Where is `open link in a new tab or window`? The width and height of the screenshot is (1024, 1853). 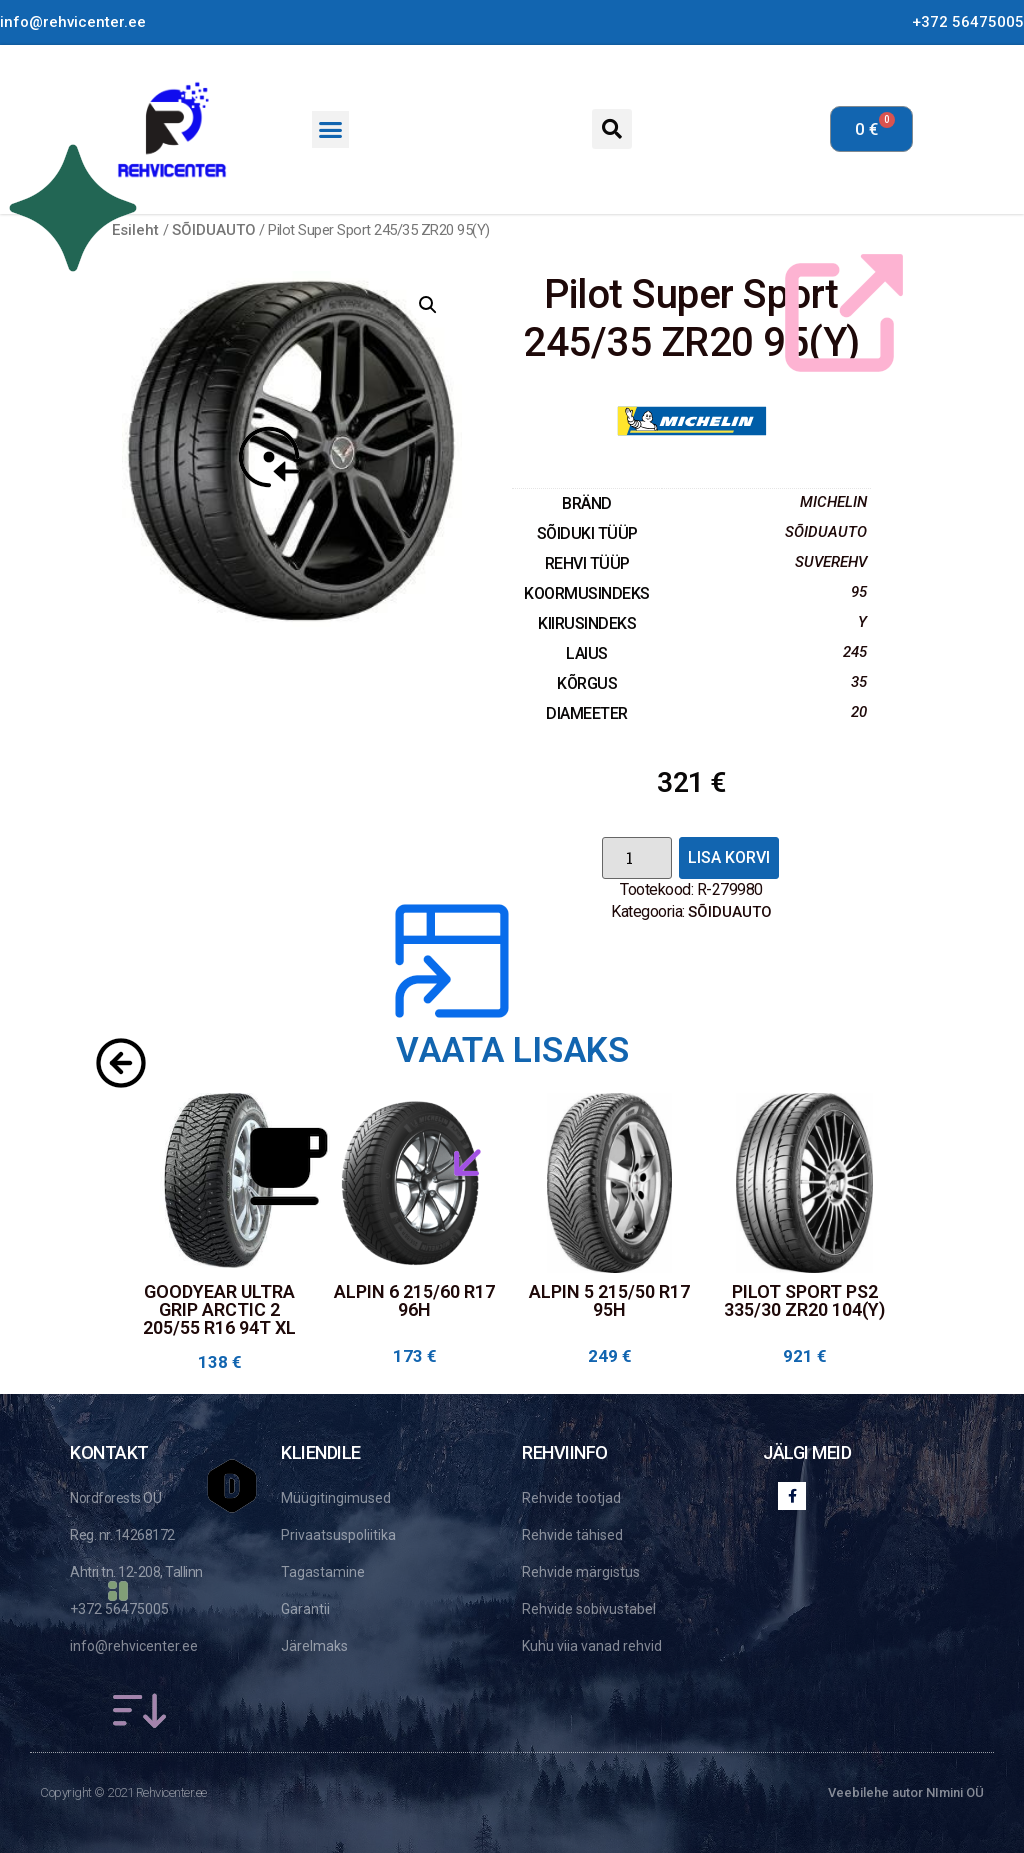
open link in a new tab or window is located at coordinates (839, 317).